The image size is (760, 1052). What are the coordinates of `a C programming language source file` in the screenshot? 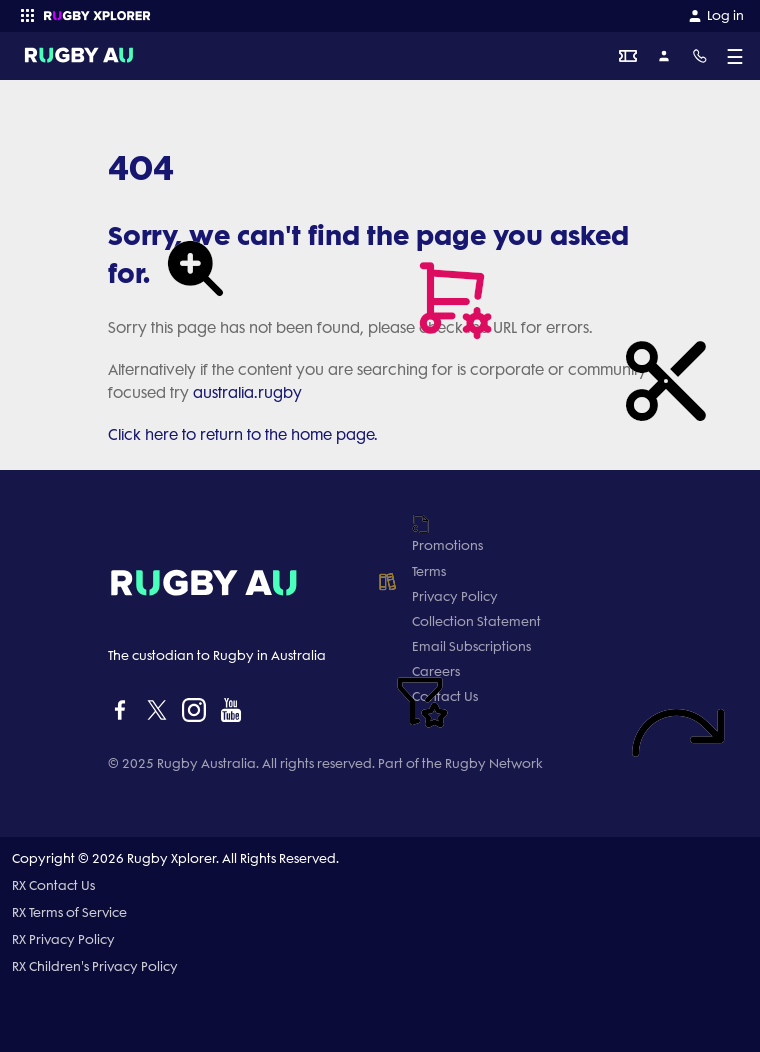 It's located at (421, 524).